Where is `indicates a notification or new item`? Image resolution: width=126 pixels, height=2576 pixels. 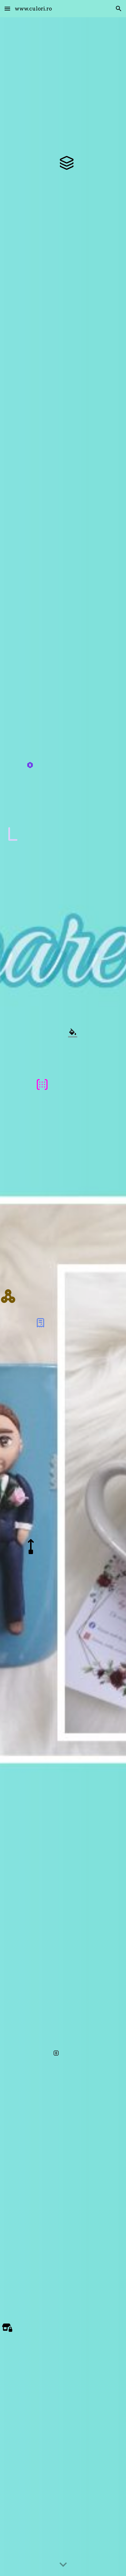 indicates a notification or new item is located at coordinates (30, 765).